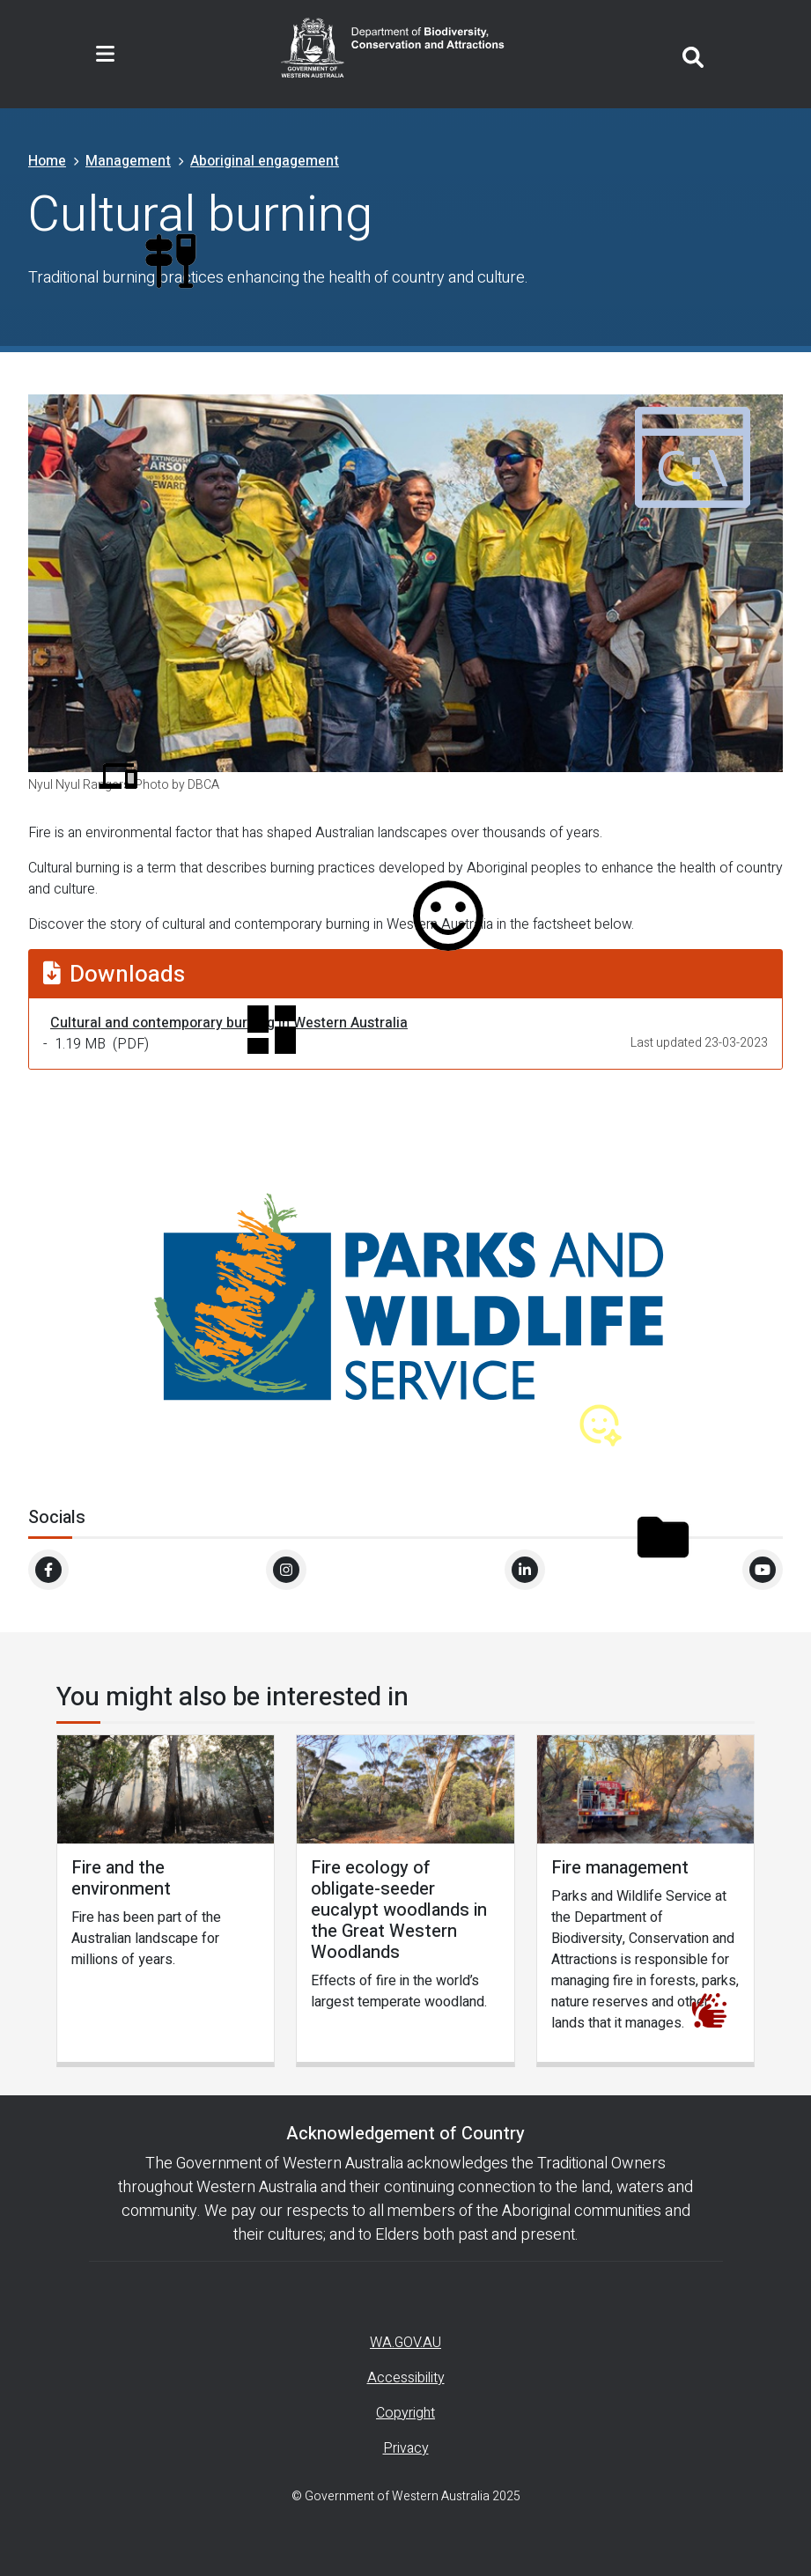  I want to click on access the main dashboard, so click(271, 1029).